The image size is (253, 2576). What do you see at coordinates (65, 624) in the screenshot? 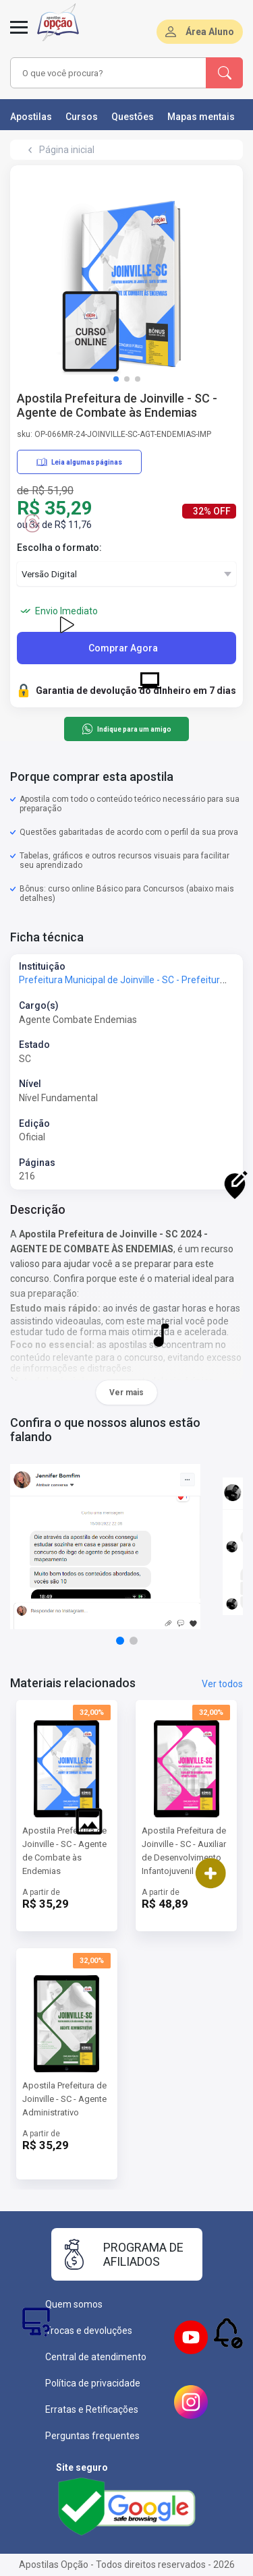
I see `start playing media content` at bounding box center [65, 624].